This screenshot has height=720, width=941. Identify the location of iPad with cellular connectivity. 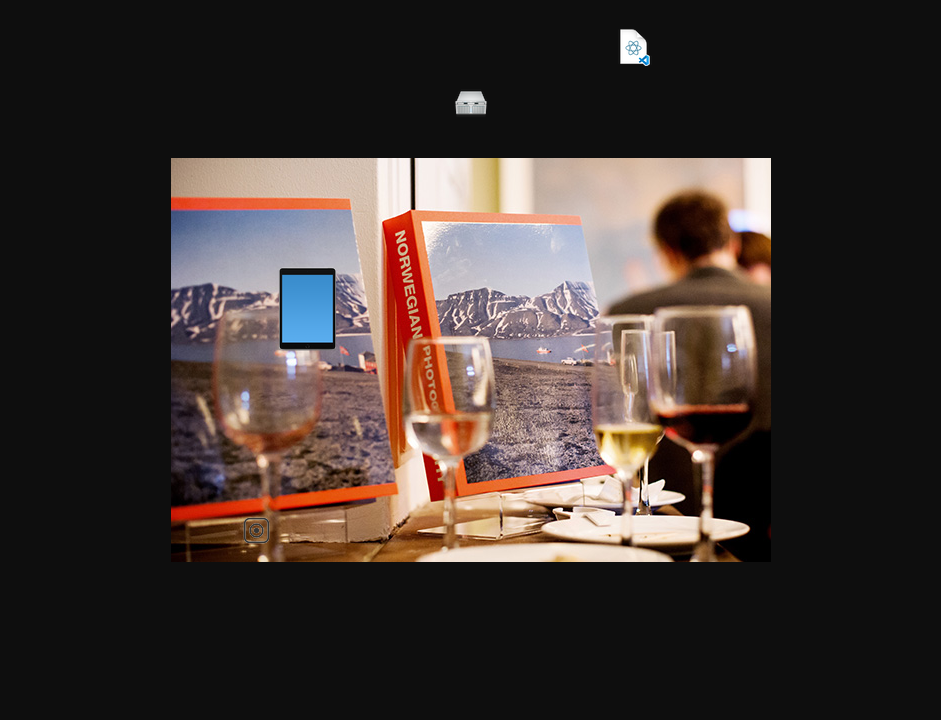
(307, 309).